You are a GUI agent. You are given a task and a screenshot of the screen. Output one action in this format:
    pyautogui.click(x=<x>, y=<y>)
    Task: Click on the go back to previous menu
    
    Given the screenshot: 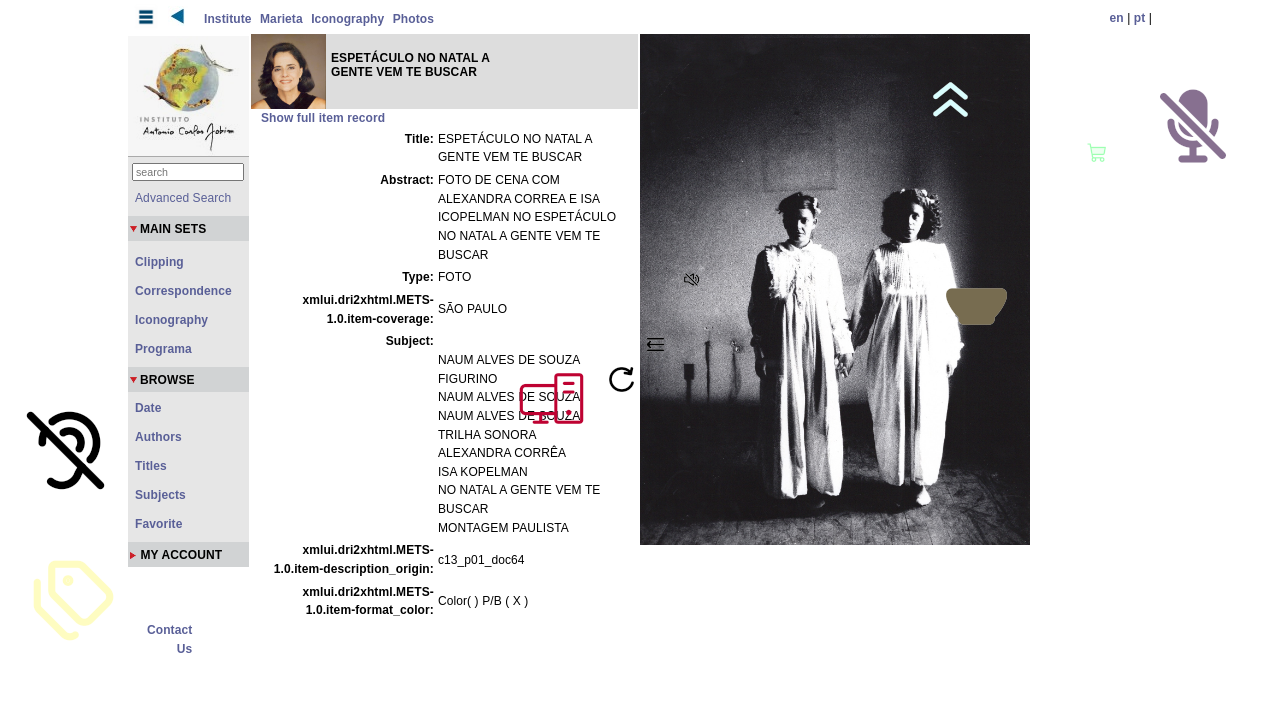 What is the action you would take?
    pyautogui.click(x=655, y=344)
    